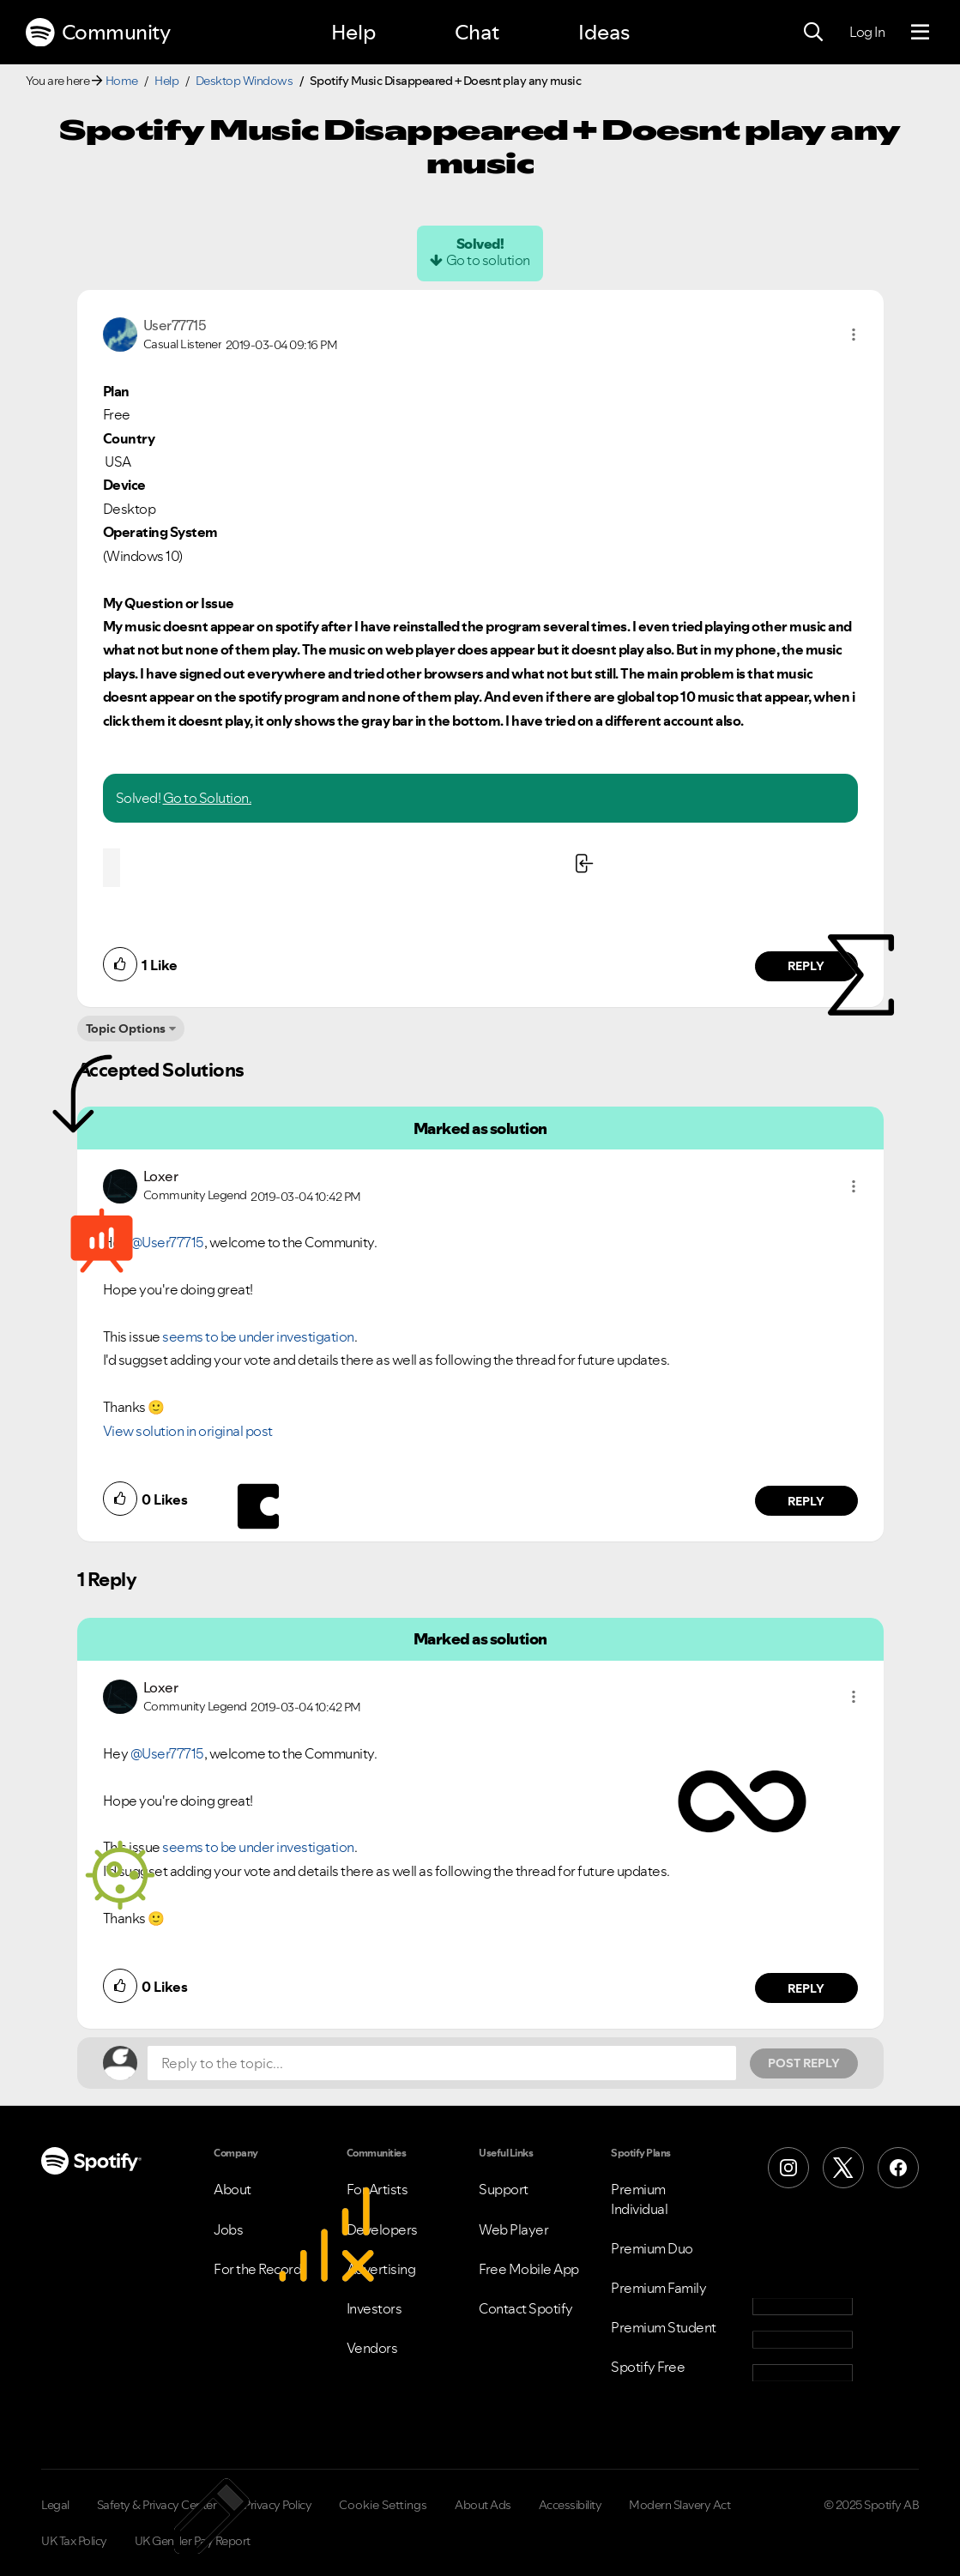 This screenshot has width=960, height=2576. What do you see at coordinates (258, 1506) in the screenshot?
I see `open Coda app` at bounding box center [258, 1506].